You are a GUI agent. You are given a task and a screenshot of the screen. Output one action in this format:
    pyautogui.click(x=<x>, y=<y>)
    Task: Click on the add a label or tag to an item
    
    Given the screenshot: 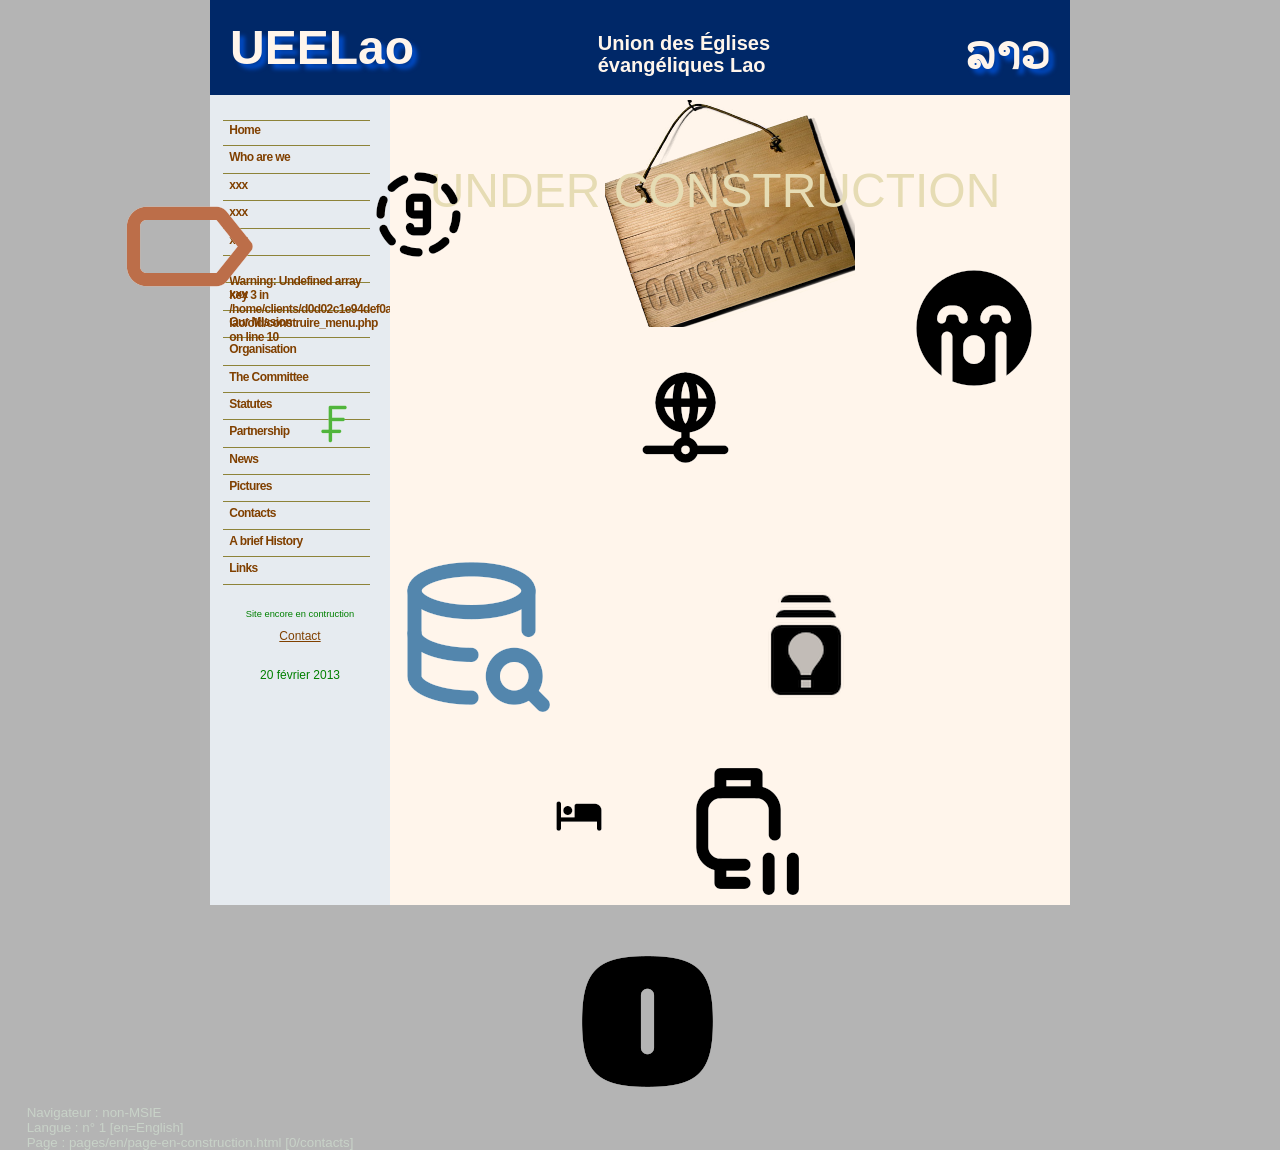 What is the action you would take?
    pyautogui.click(x=186, y=246)
    